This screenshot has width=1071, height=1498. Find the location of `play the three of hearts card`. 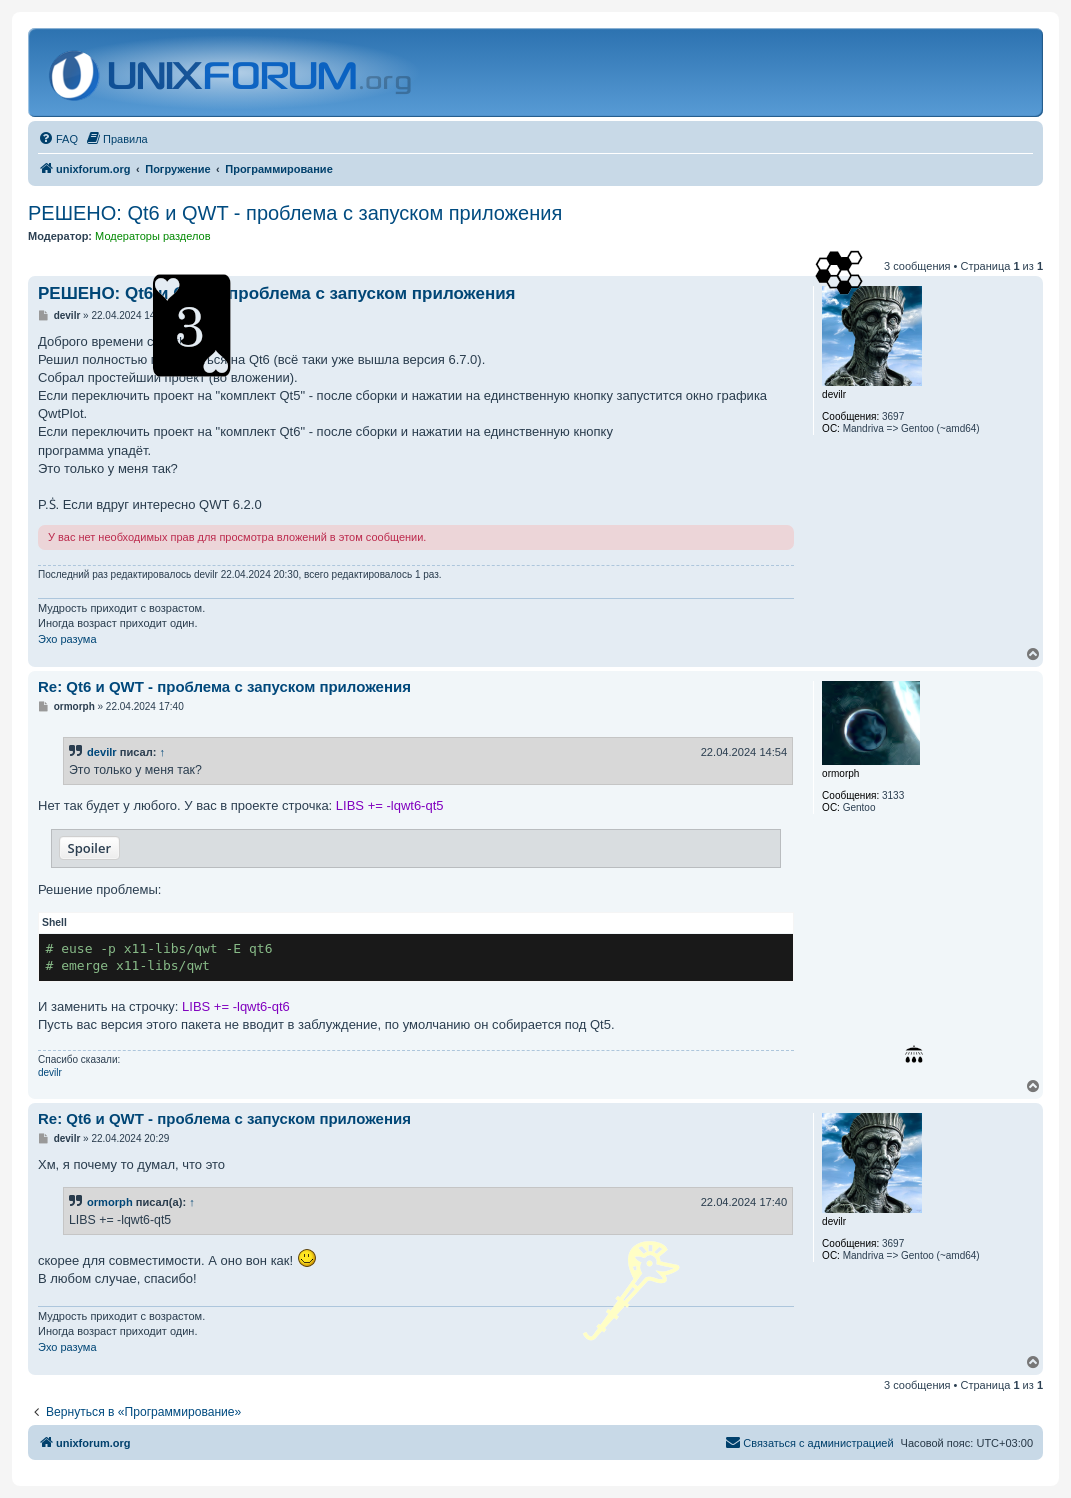

play the three of hearts card is located at coordinates (191, 325).